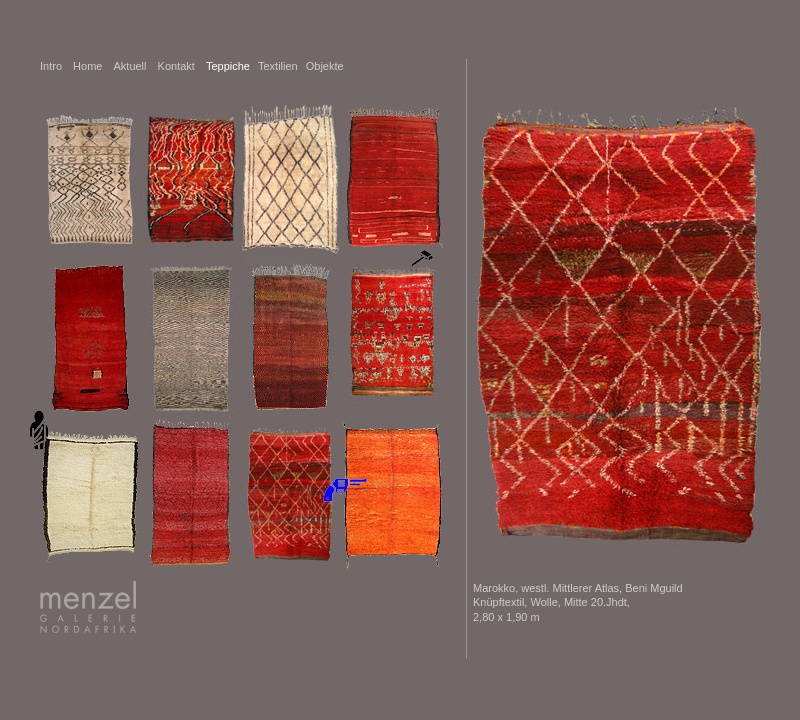  What do you see at coordinates (39, 430) in the screenshot?
I see `select roman or ancient civilization theme` at bounding box center [39, 430].